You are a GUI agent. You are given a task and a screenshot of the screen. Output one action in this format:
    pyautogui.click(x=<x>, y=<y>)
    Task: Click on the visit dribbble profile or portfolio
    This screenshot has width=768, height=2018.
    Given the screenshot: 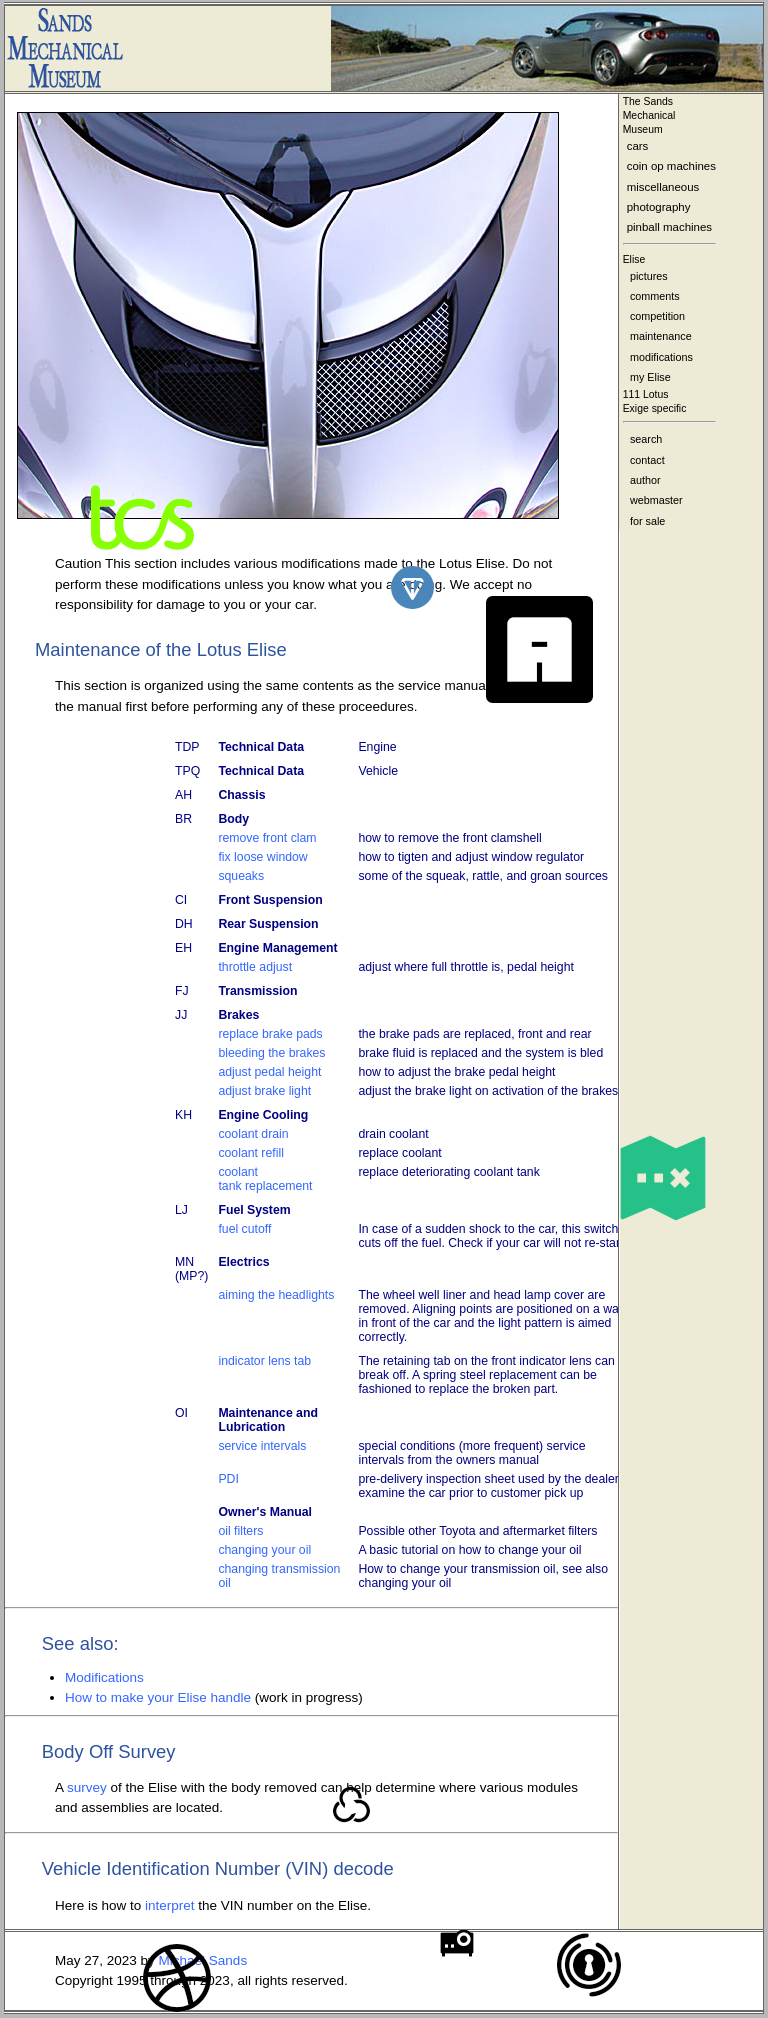 What is the action you would take?
    pyautogui.click(x=177, y=1978)
    